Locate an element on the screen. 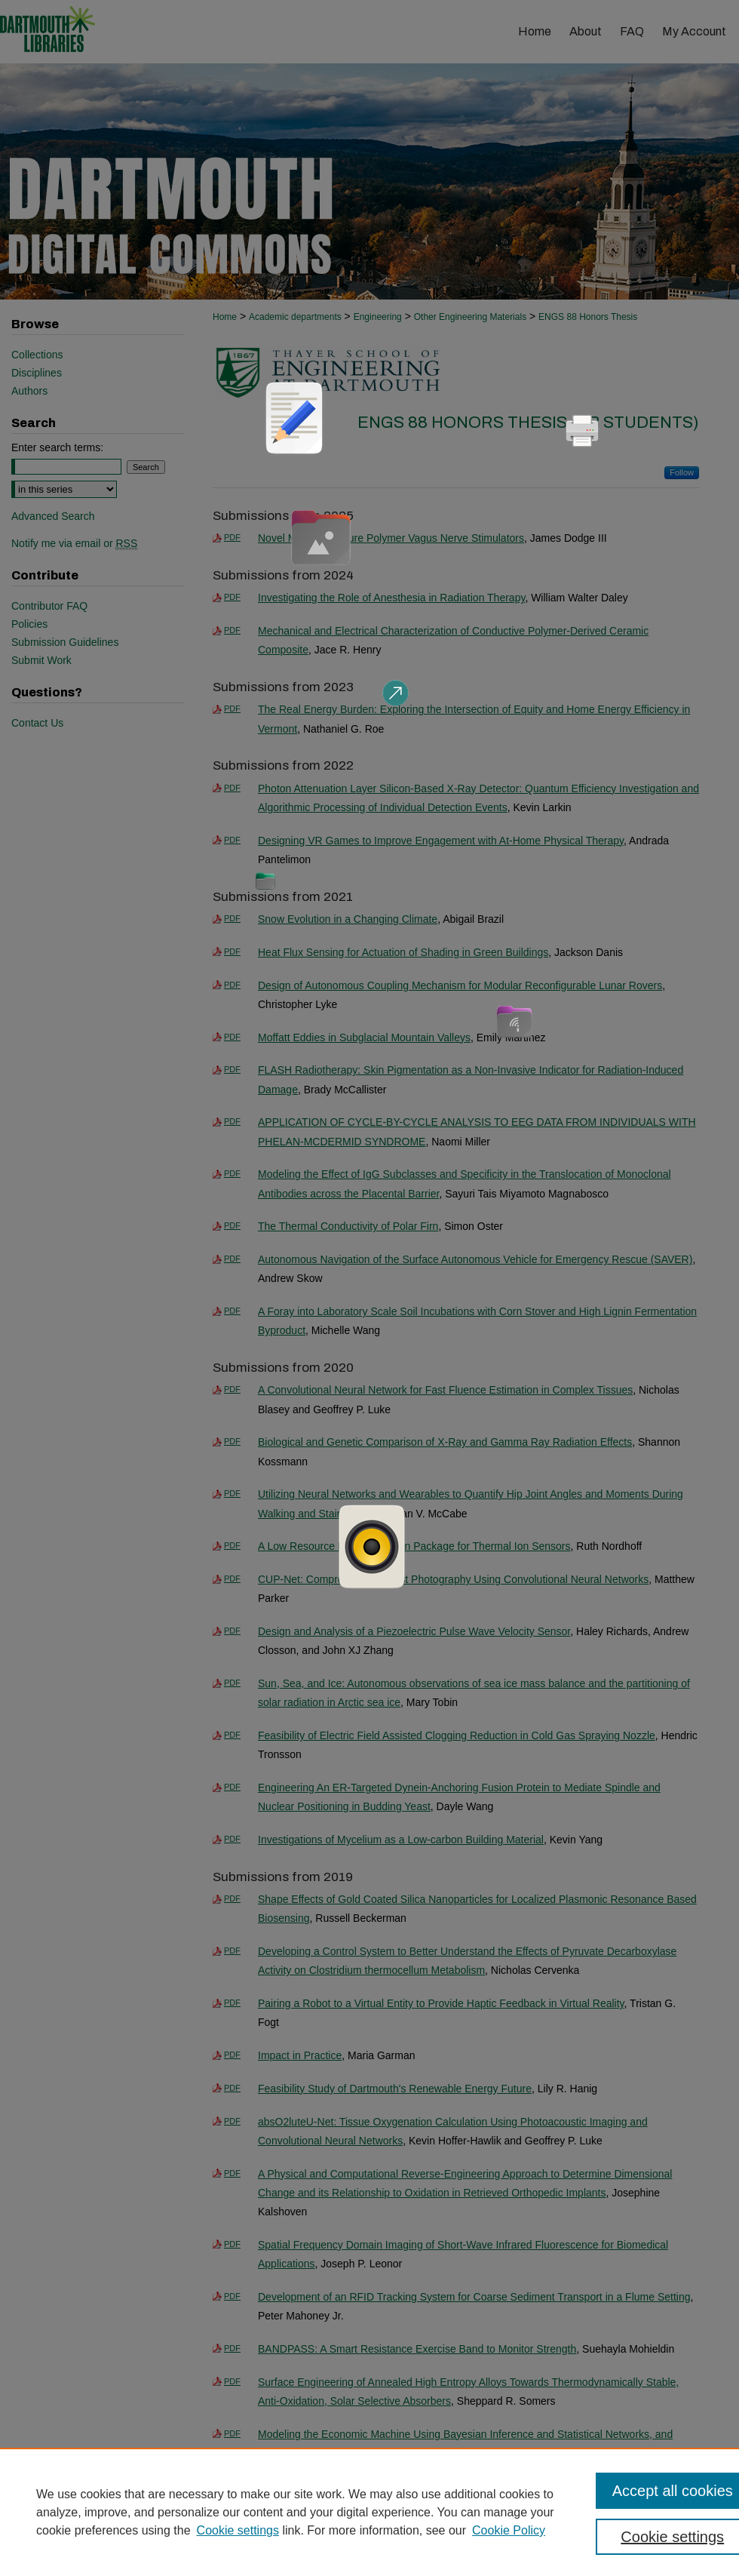 This screenshot has width=739, height=2576. print the current file or document is located at coordinates (582, 431).